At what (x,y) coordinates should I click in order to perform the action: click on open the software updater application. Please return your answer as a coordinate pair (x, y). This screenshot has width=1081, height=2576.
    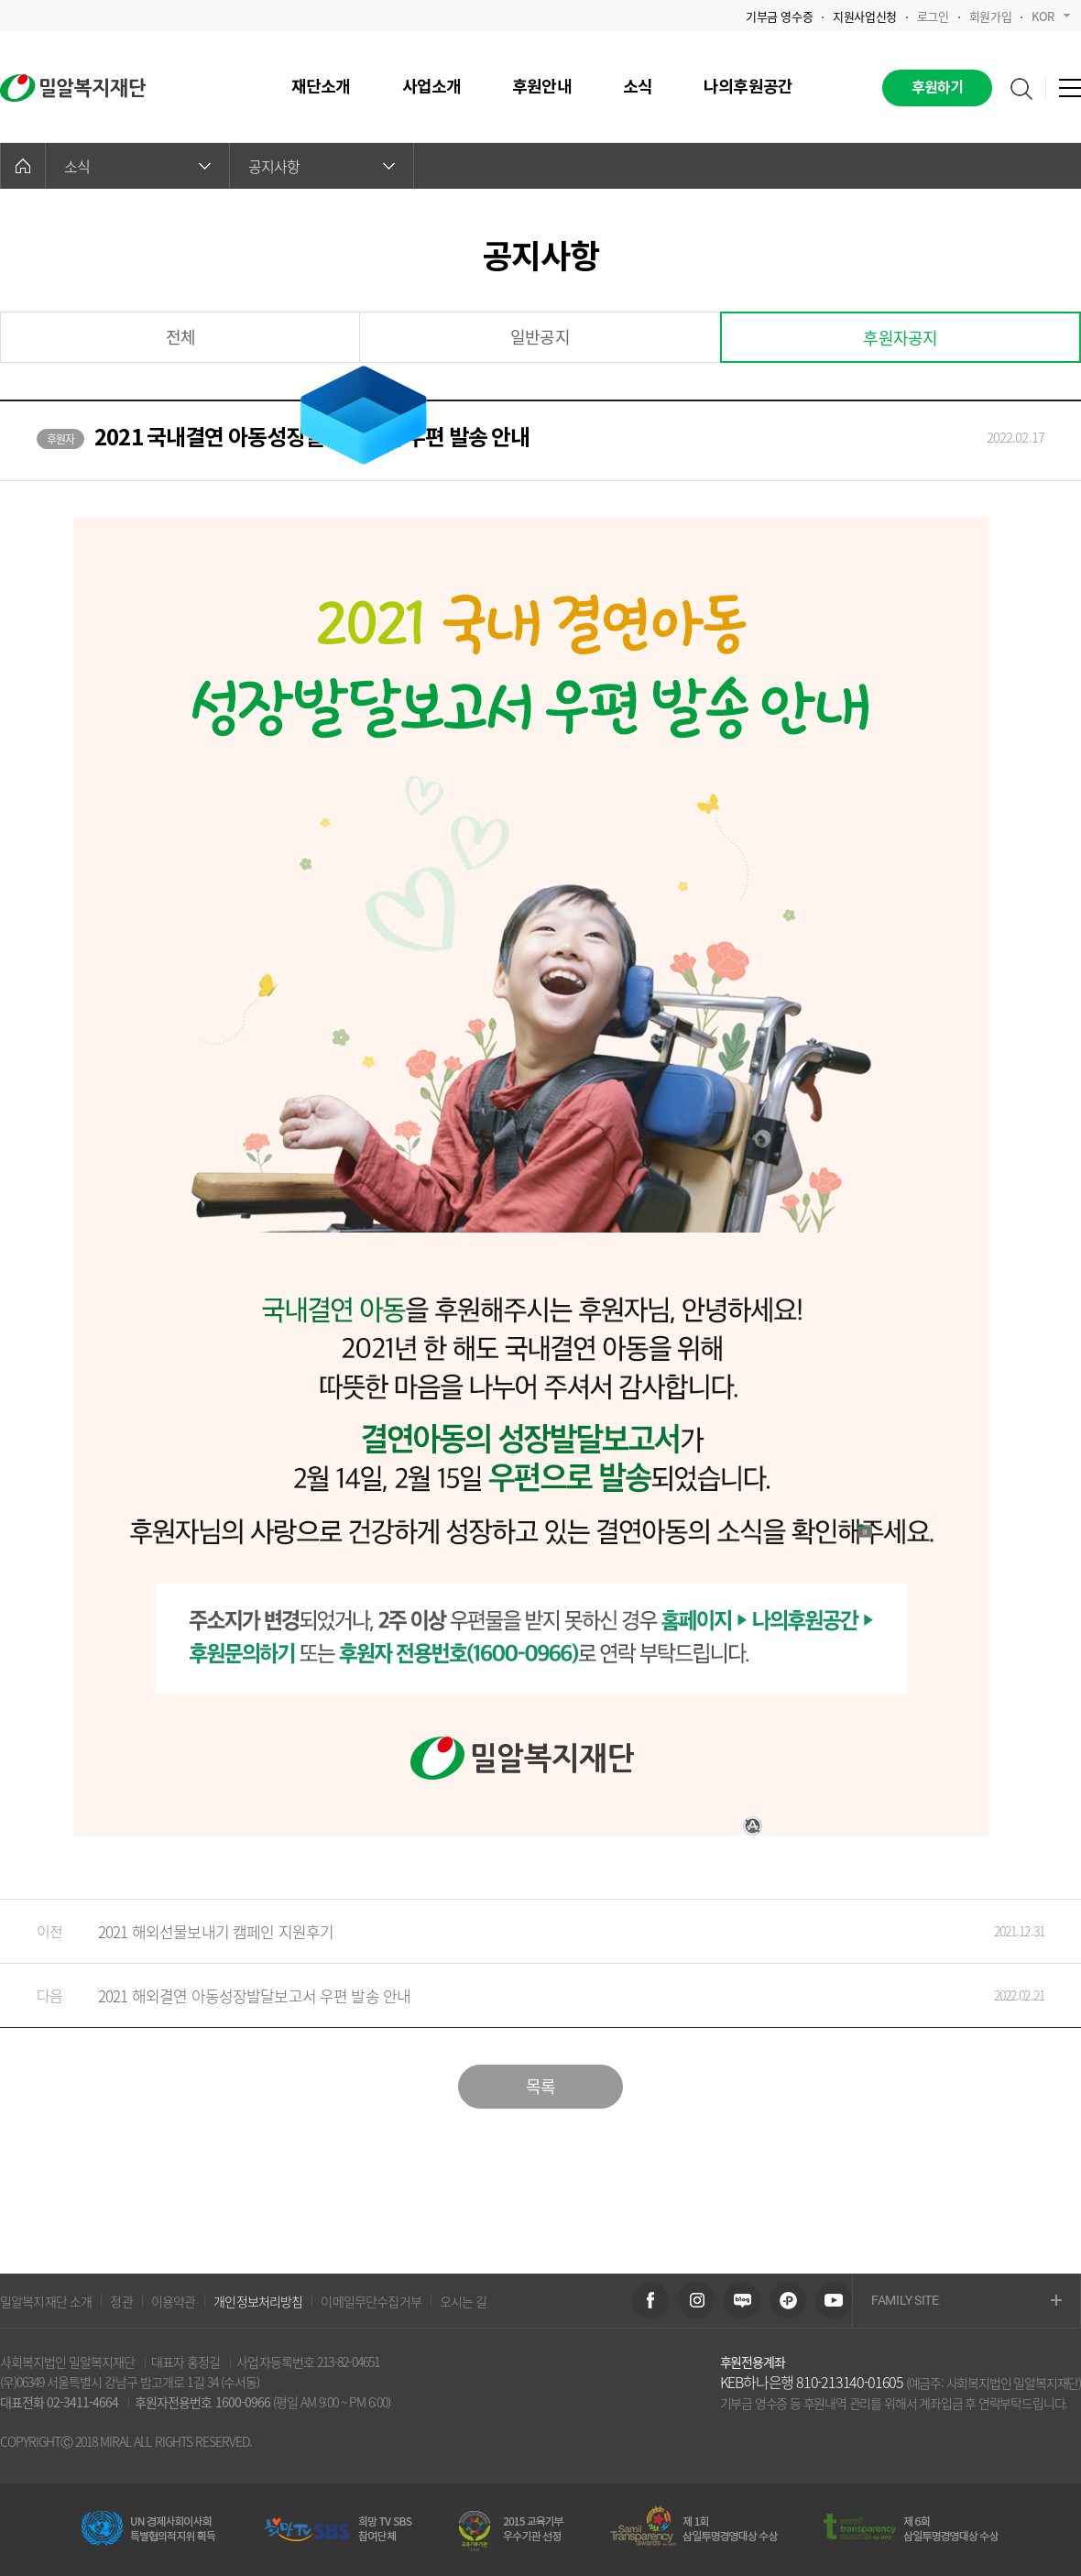
    Looking at the image, I should click on (752, 1825).